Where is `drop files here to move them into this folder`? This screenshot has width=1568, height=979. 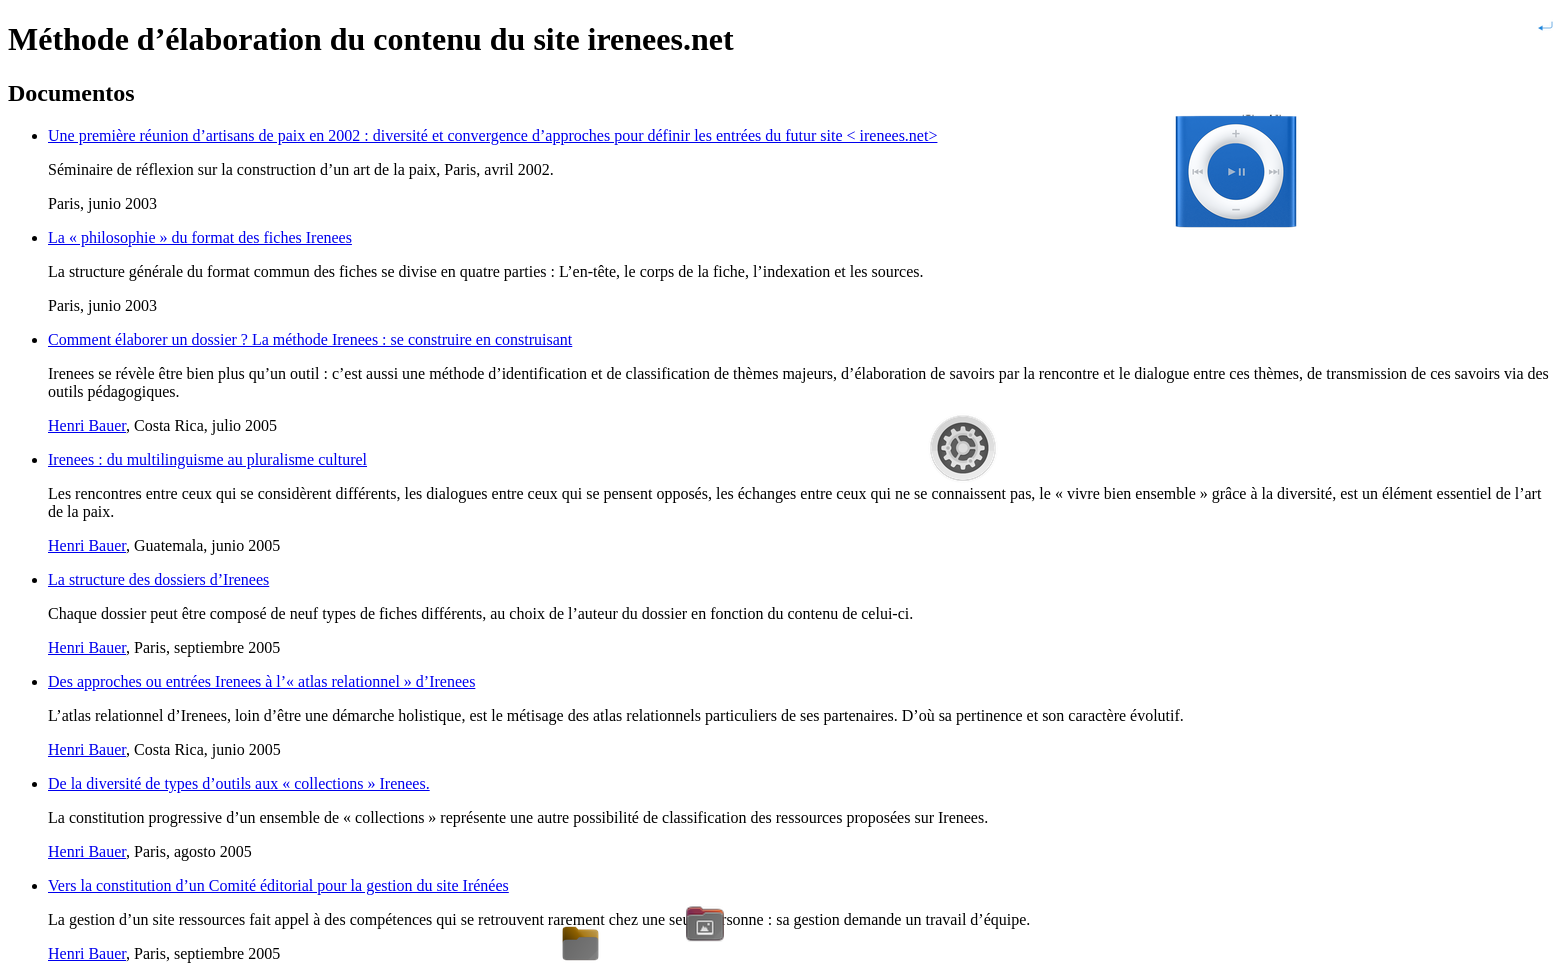
drop files here to move them into this folder is located at coordinates (580, 943).